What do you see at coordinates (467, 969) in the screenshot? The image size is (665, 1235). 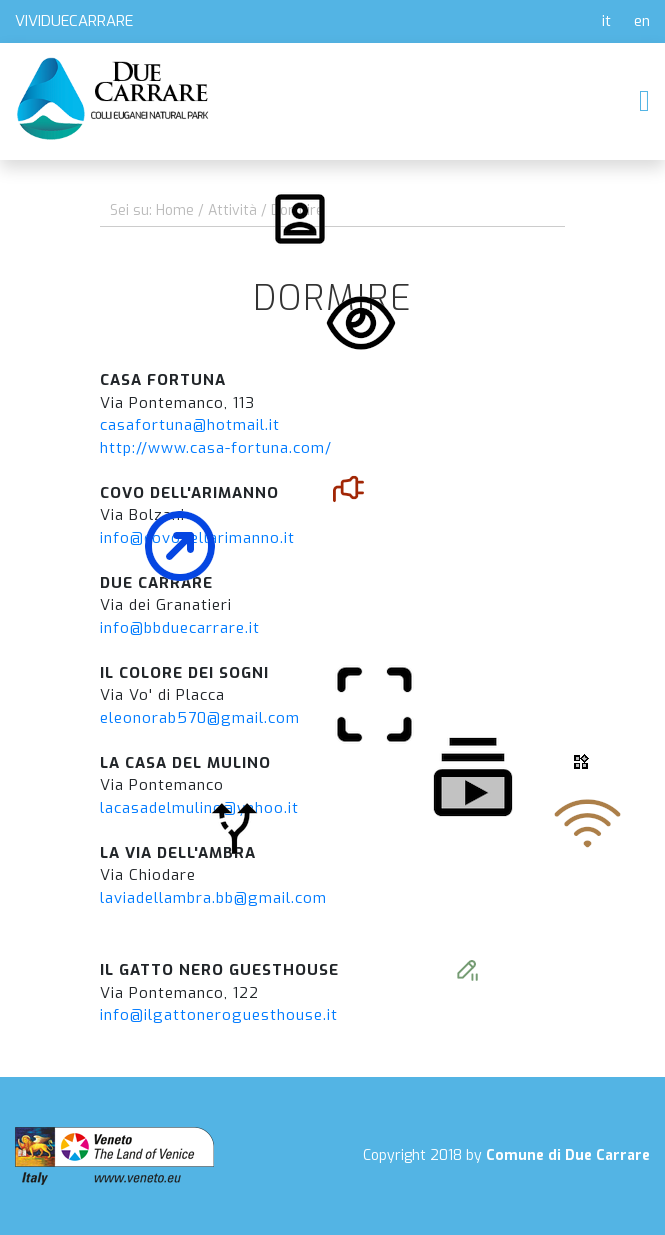 I see `pause editing mode` at bounding box center [467, 969].